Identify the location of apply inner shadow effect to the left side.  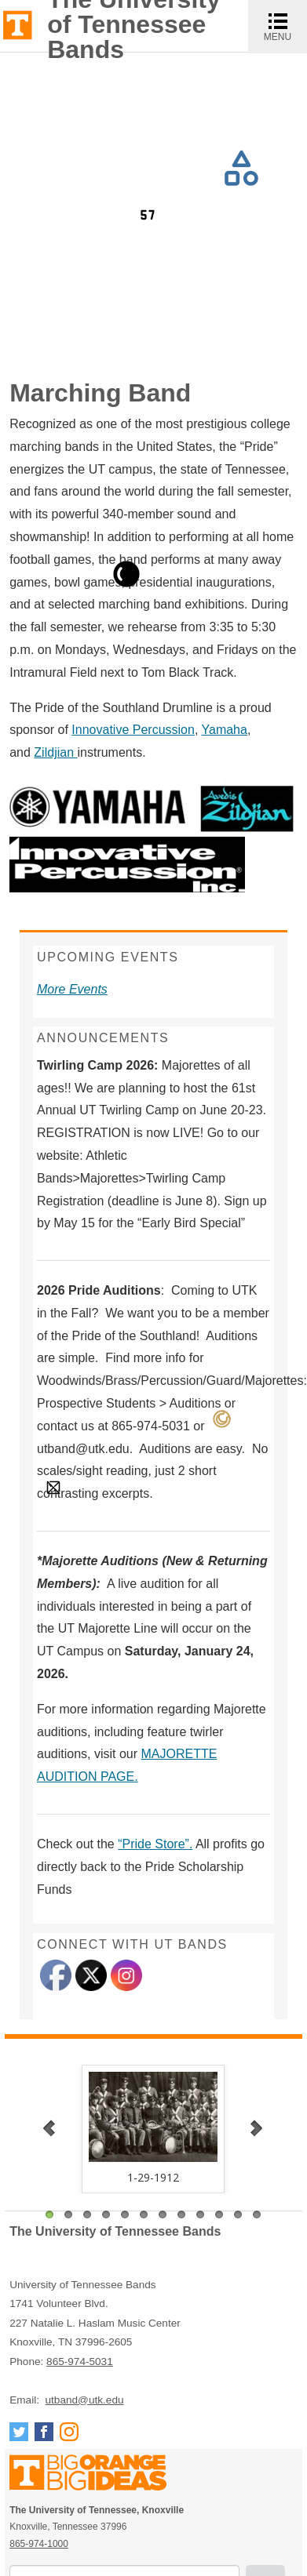
(126, 574).